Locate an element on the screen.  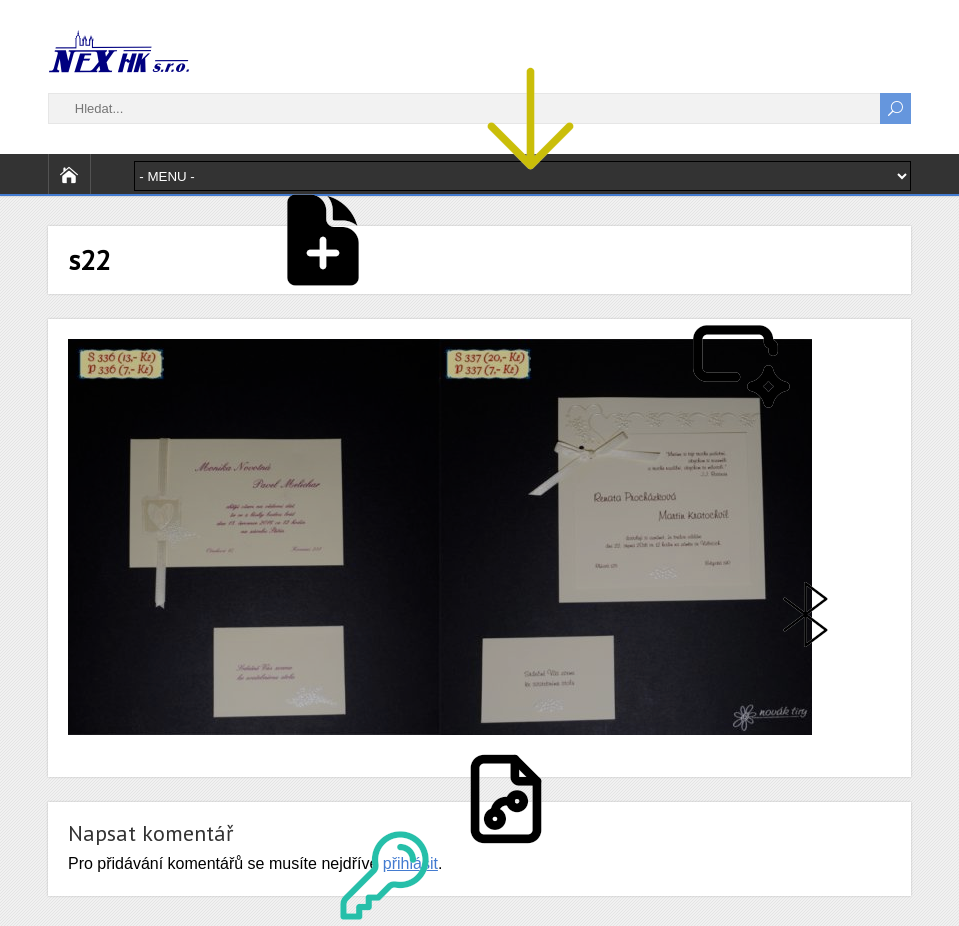
battery charging with quick charge or boost mode is located at coordinates (735, 353).